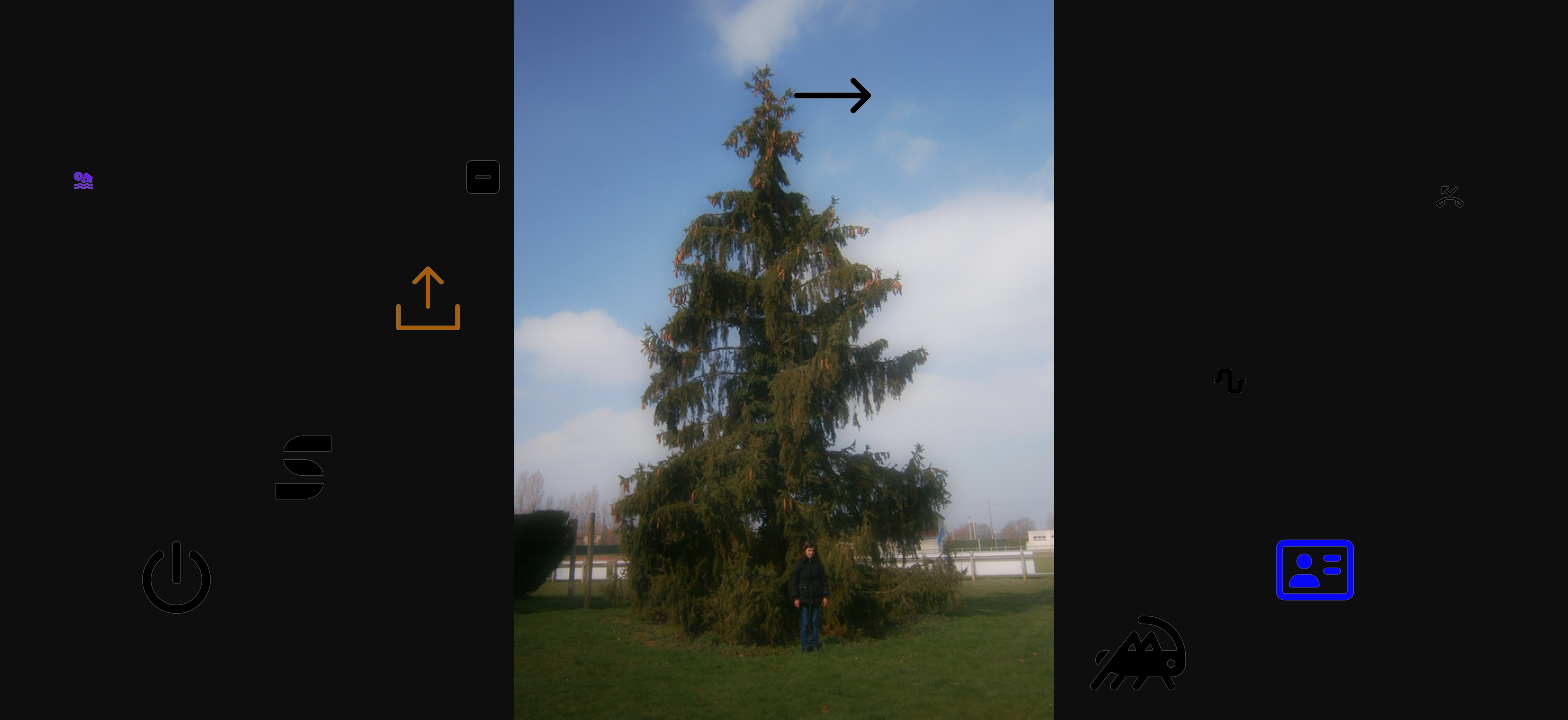  Describe the element at coordinates (1315, 570) in the screenshot. I see `view contact information` at that location.